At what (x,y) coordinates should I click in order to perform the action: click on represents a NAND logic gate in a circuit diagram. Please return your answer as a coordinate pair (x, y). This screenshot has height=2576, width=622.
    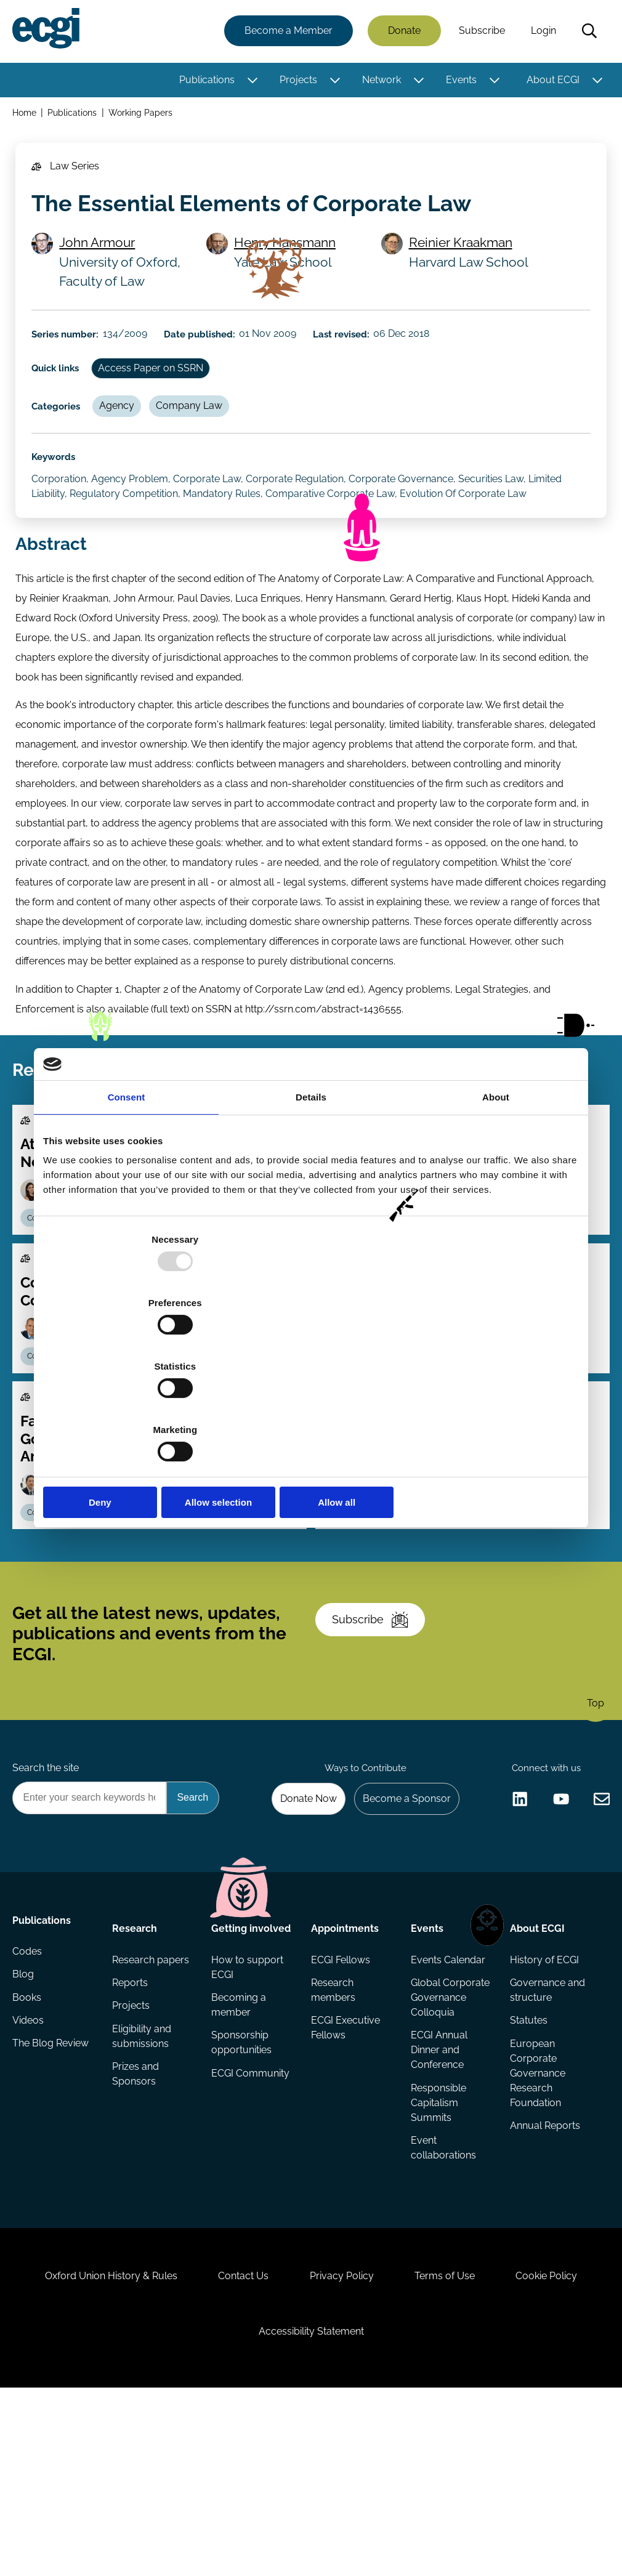
    Looking at the image, I should click on (576, 1025).